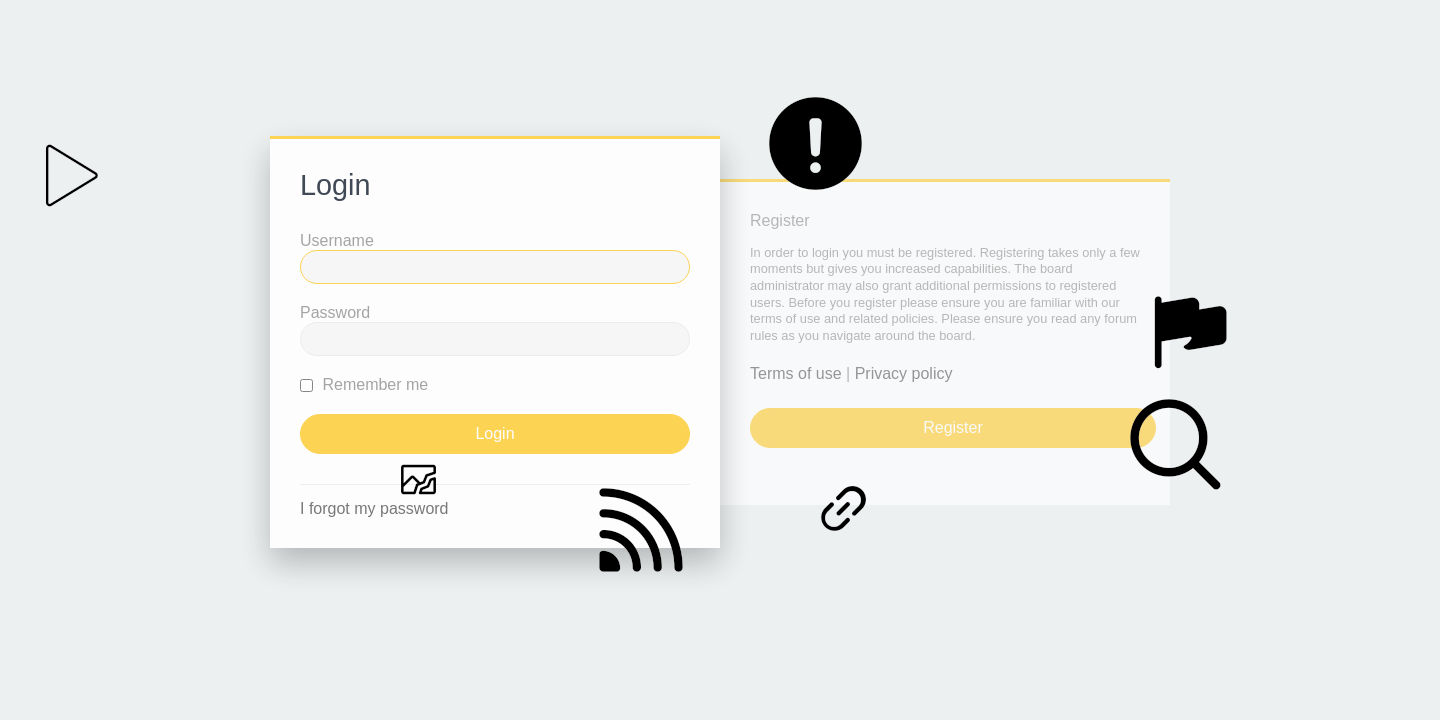 The image size is (1440, 720). I want to click on copy or share a link, so click(843, 509).